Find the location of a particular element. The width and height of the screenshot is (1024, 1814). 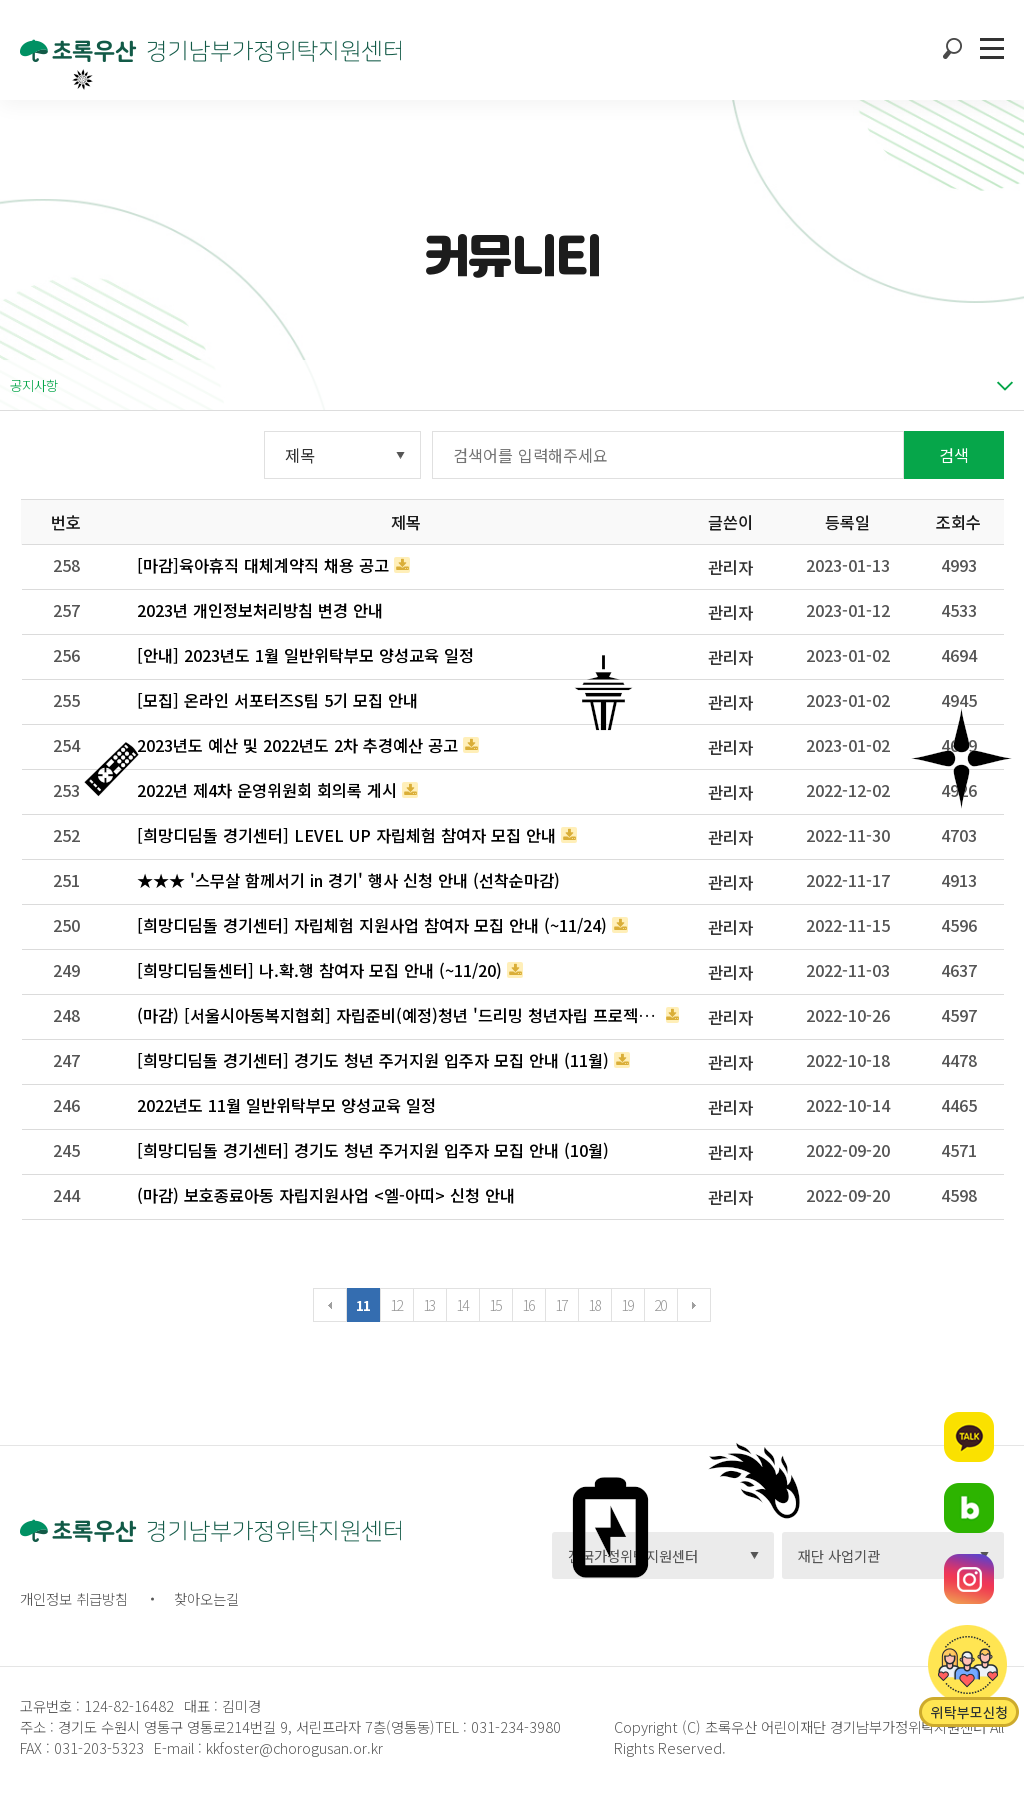

access remote control features is located at coordinates (111, 768).